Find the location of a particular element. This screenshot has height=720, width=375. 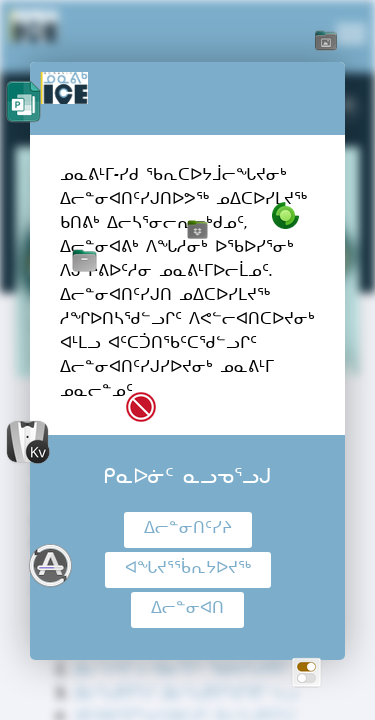

open dropbox synced folder is located at coordinates (197, 229).